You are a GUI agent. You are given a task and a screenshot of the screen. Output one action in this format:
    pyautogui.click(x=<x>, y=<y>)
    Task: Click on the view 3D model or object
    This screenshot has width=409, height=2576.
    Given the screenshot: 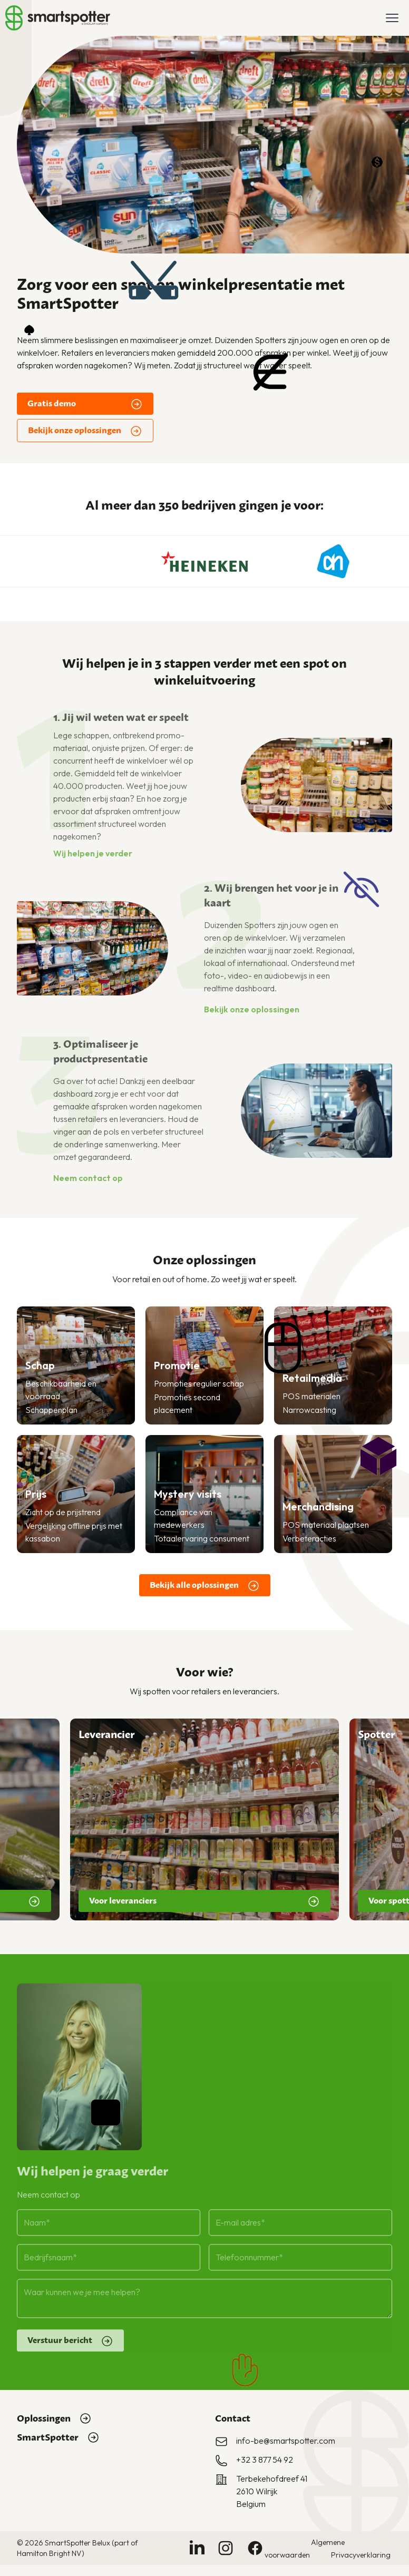 What is the action you would take?
    pyautogui.click(x=378, y=1456)
    